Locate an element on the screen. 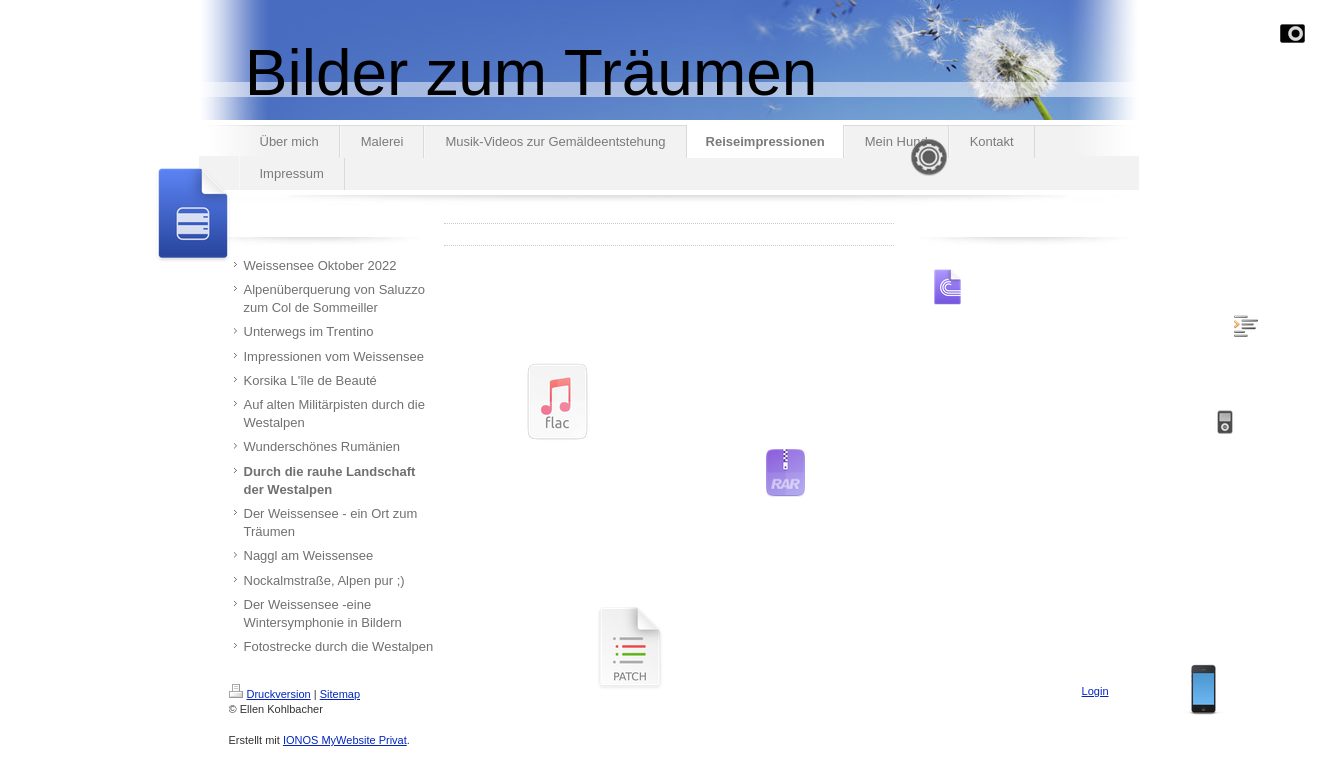 The width and height of the screenshot is (1337, 766). a compressed RAR archive file is located at coordinates (785, 472).